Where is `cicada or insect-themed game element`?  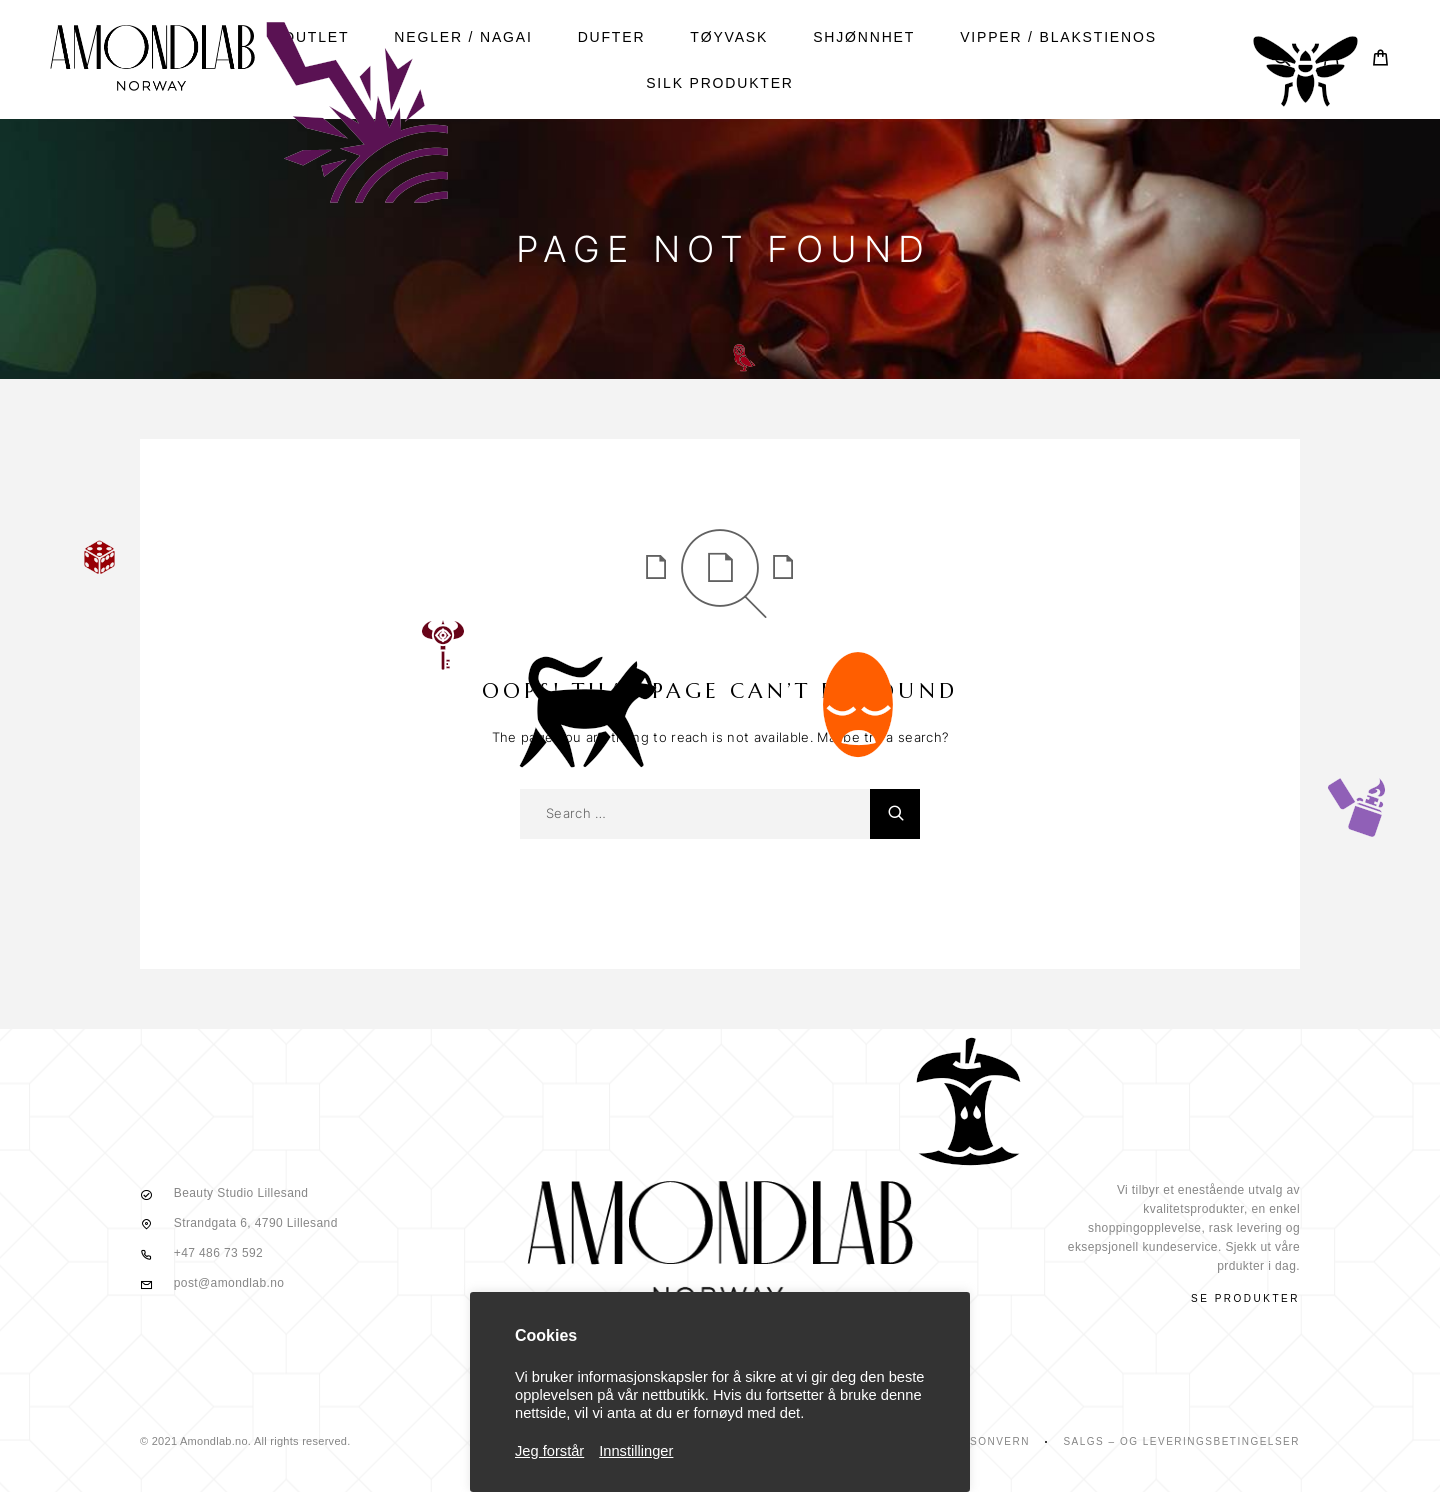
cicada or insect-themed game element is located at coordinates (1305, 71).